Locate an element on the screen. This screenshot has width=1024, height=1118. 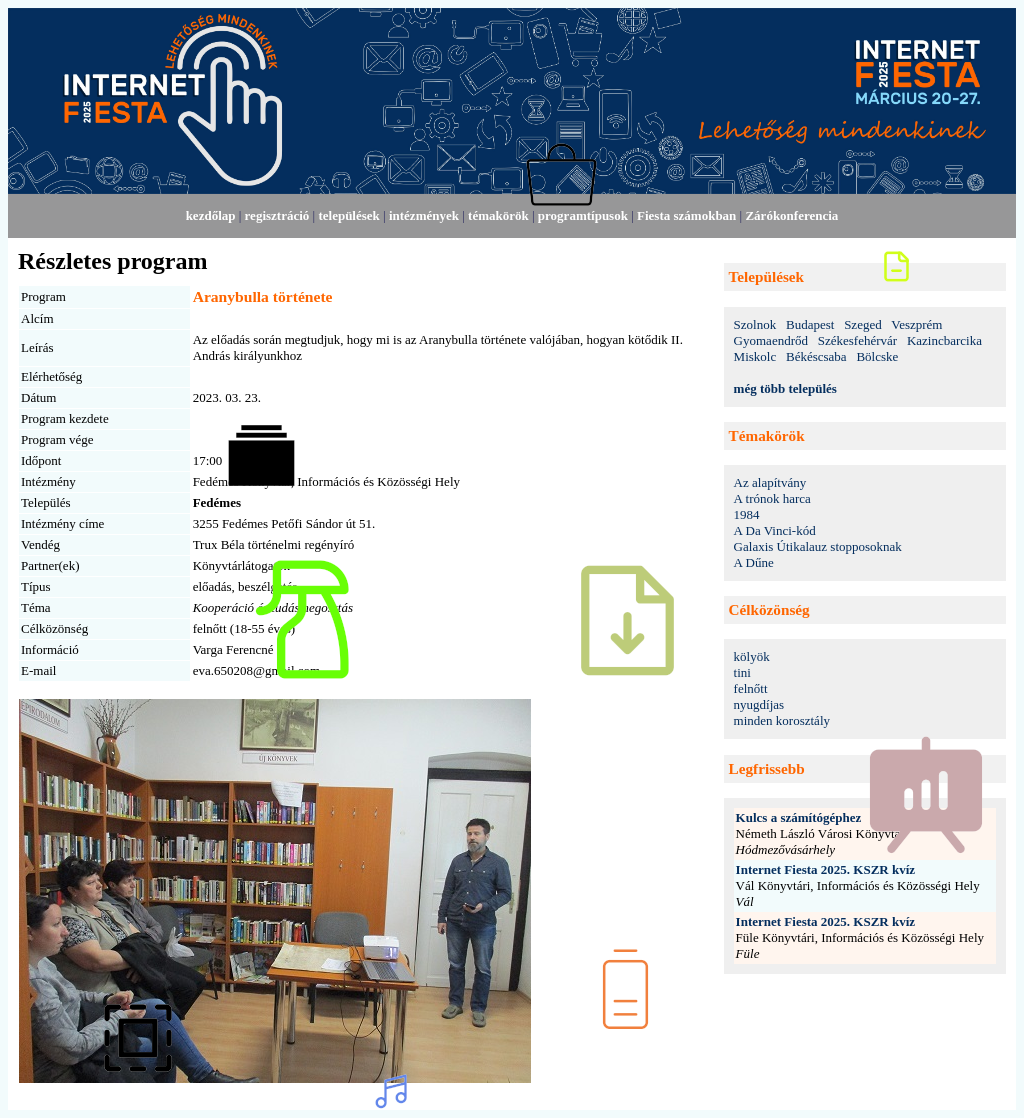
access music library or player is located at coordinates (393, 1092).